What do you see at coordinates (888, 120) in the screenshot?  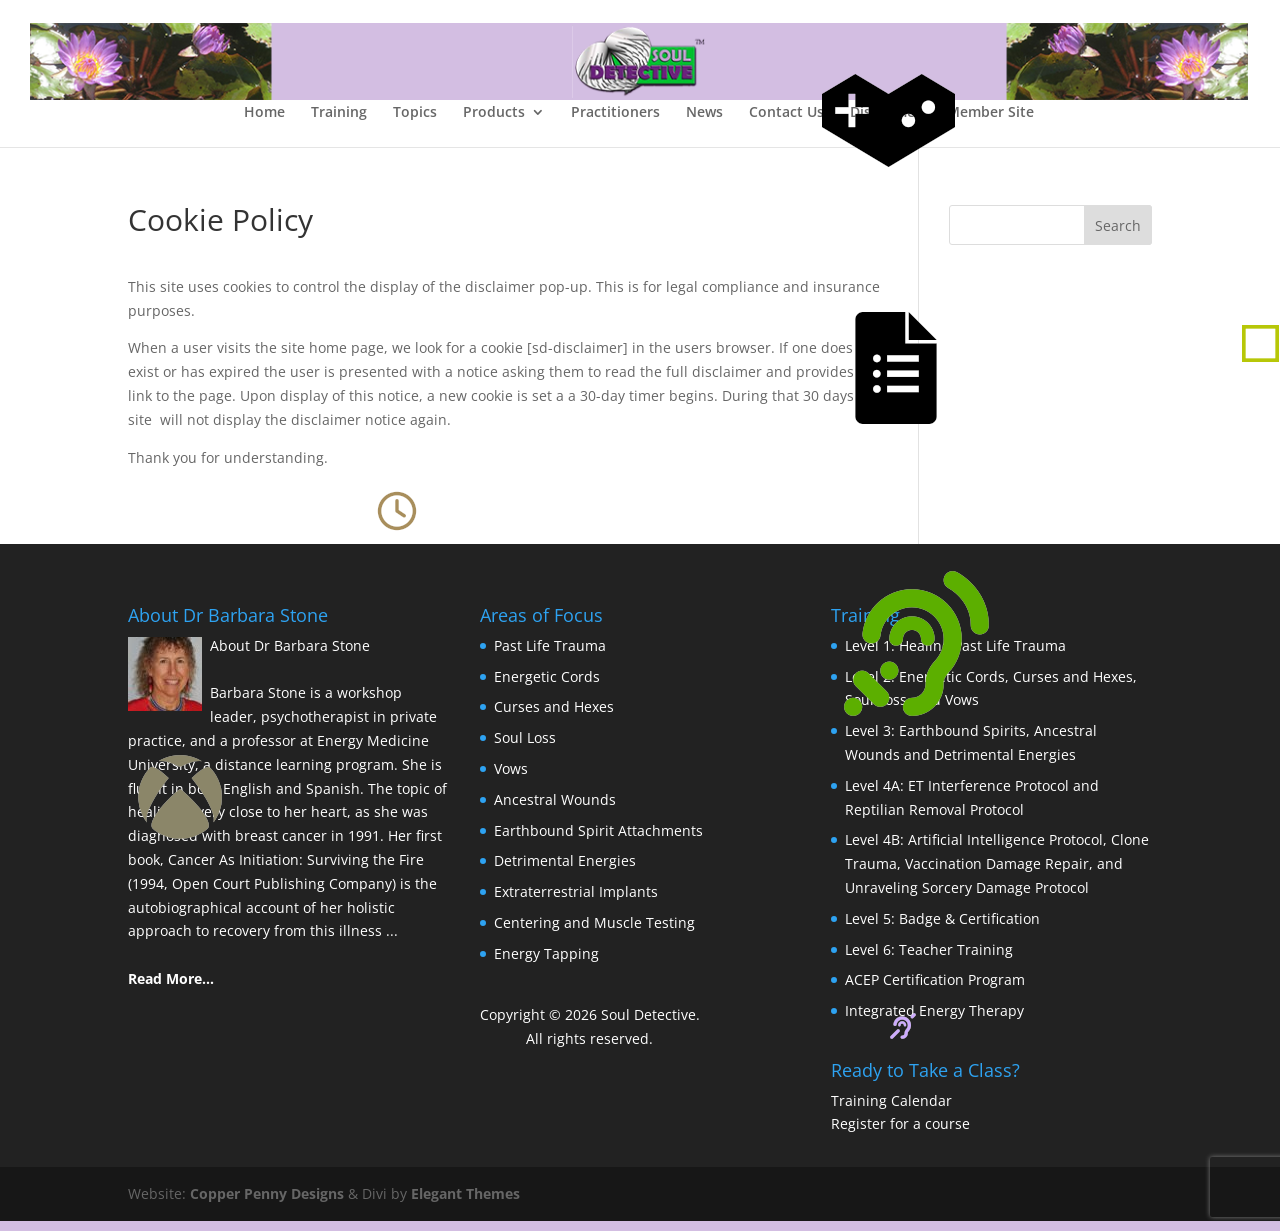 I see `open YouTube Gaming app` at bounding box center [888, 120].